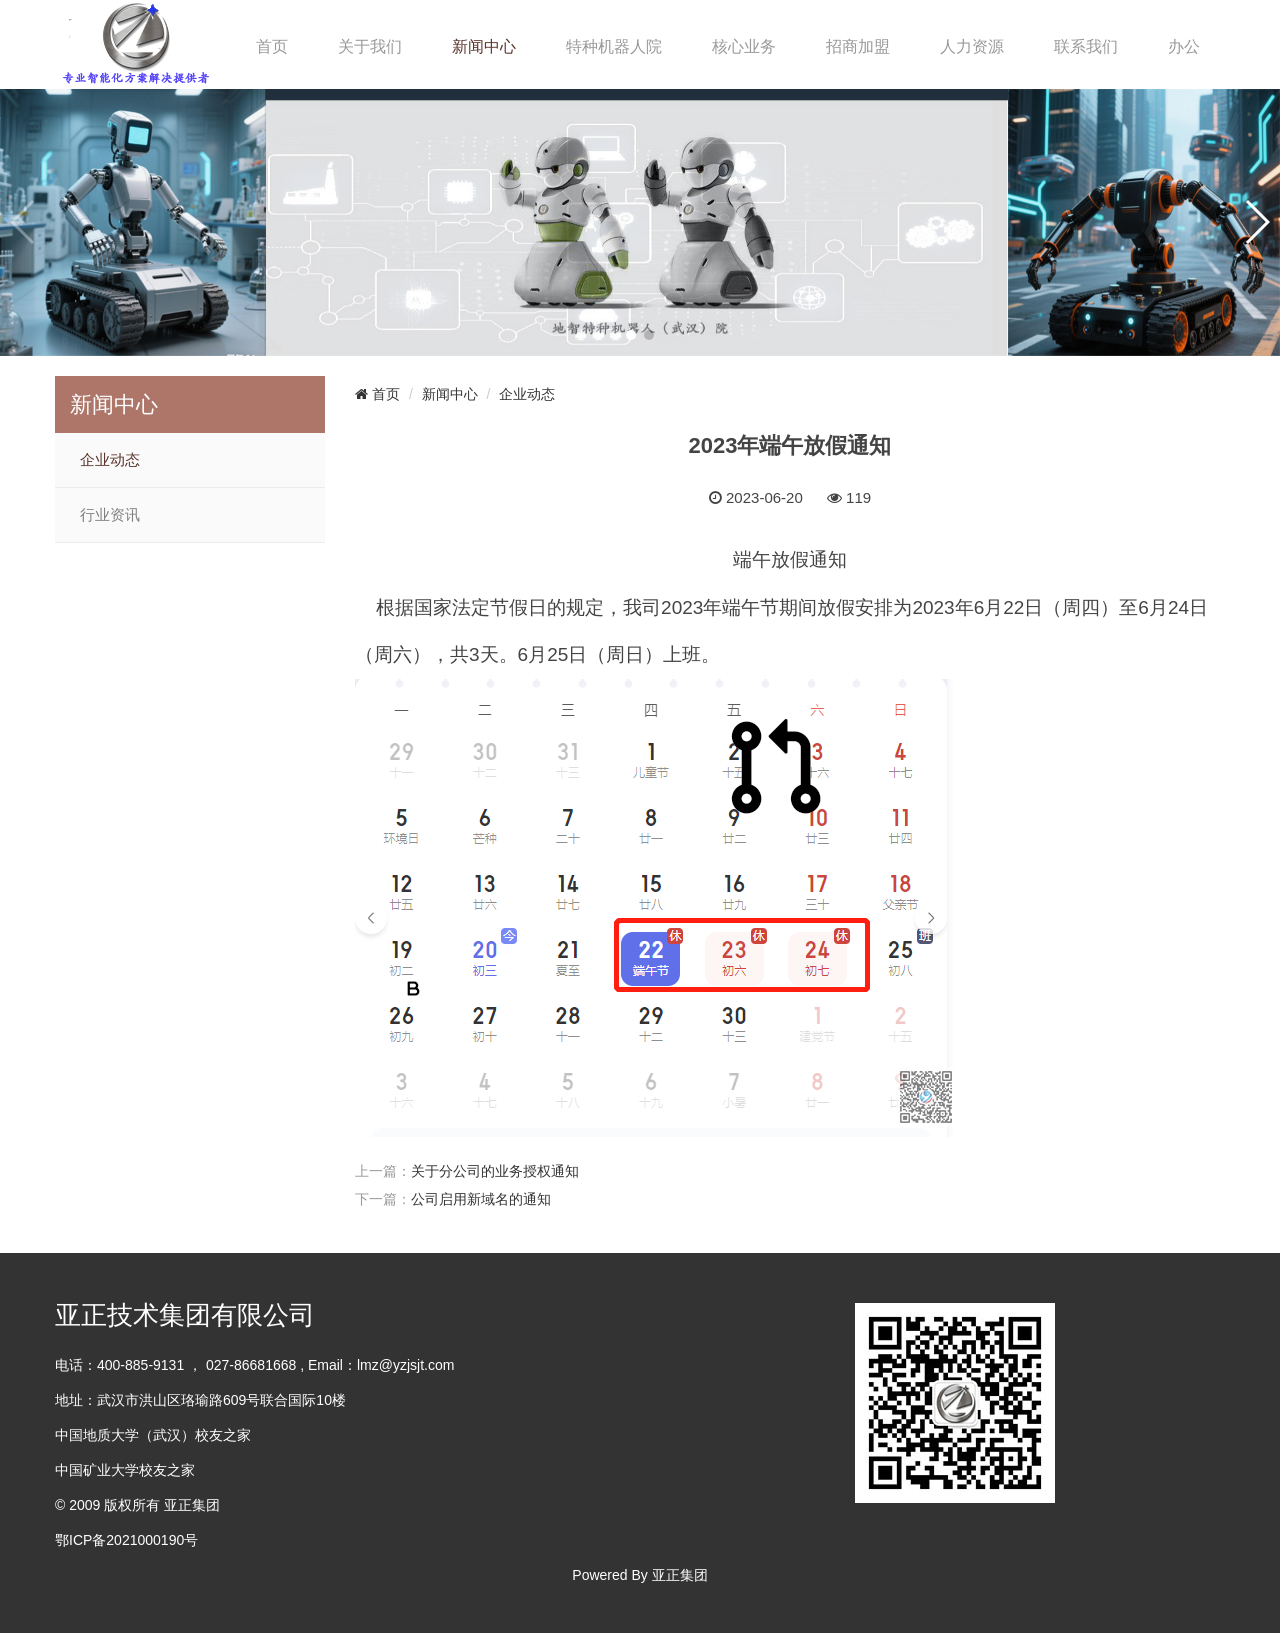 The width and height of the screenshot is (1280, 1633). What do you see at coordinates (774, 767) in the screenshot?
I see `create or view a git pull request` at bounding box center [774, 767].